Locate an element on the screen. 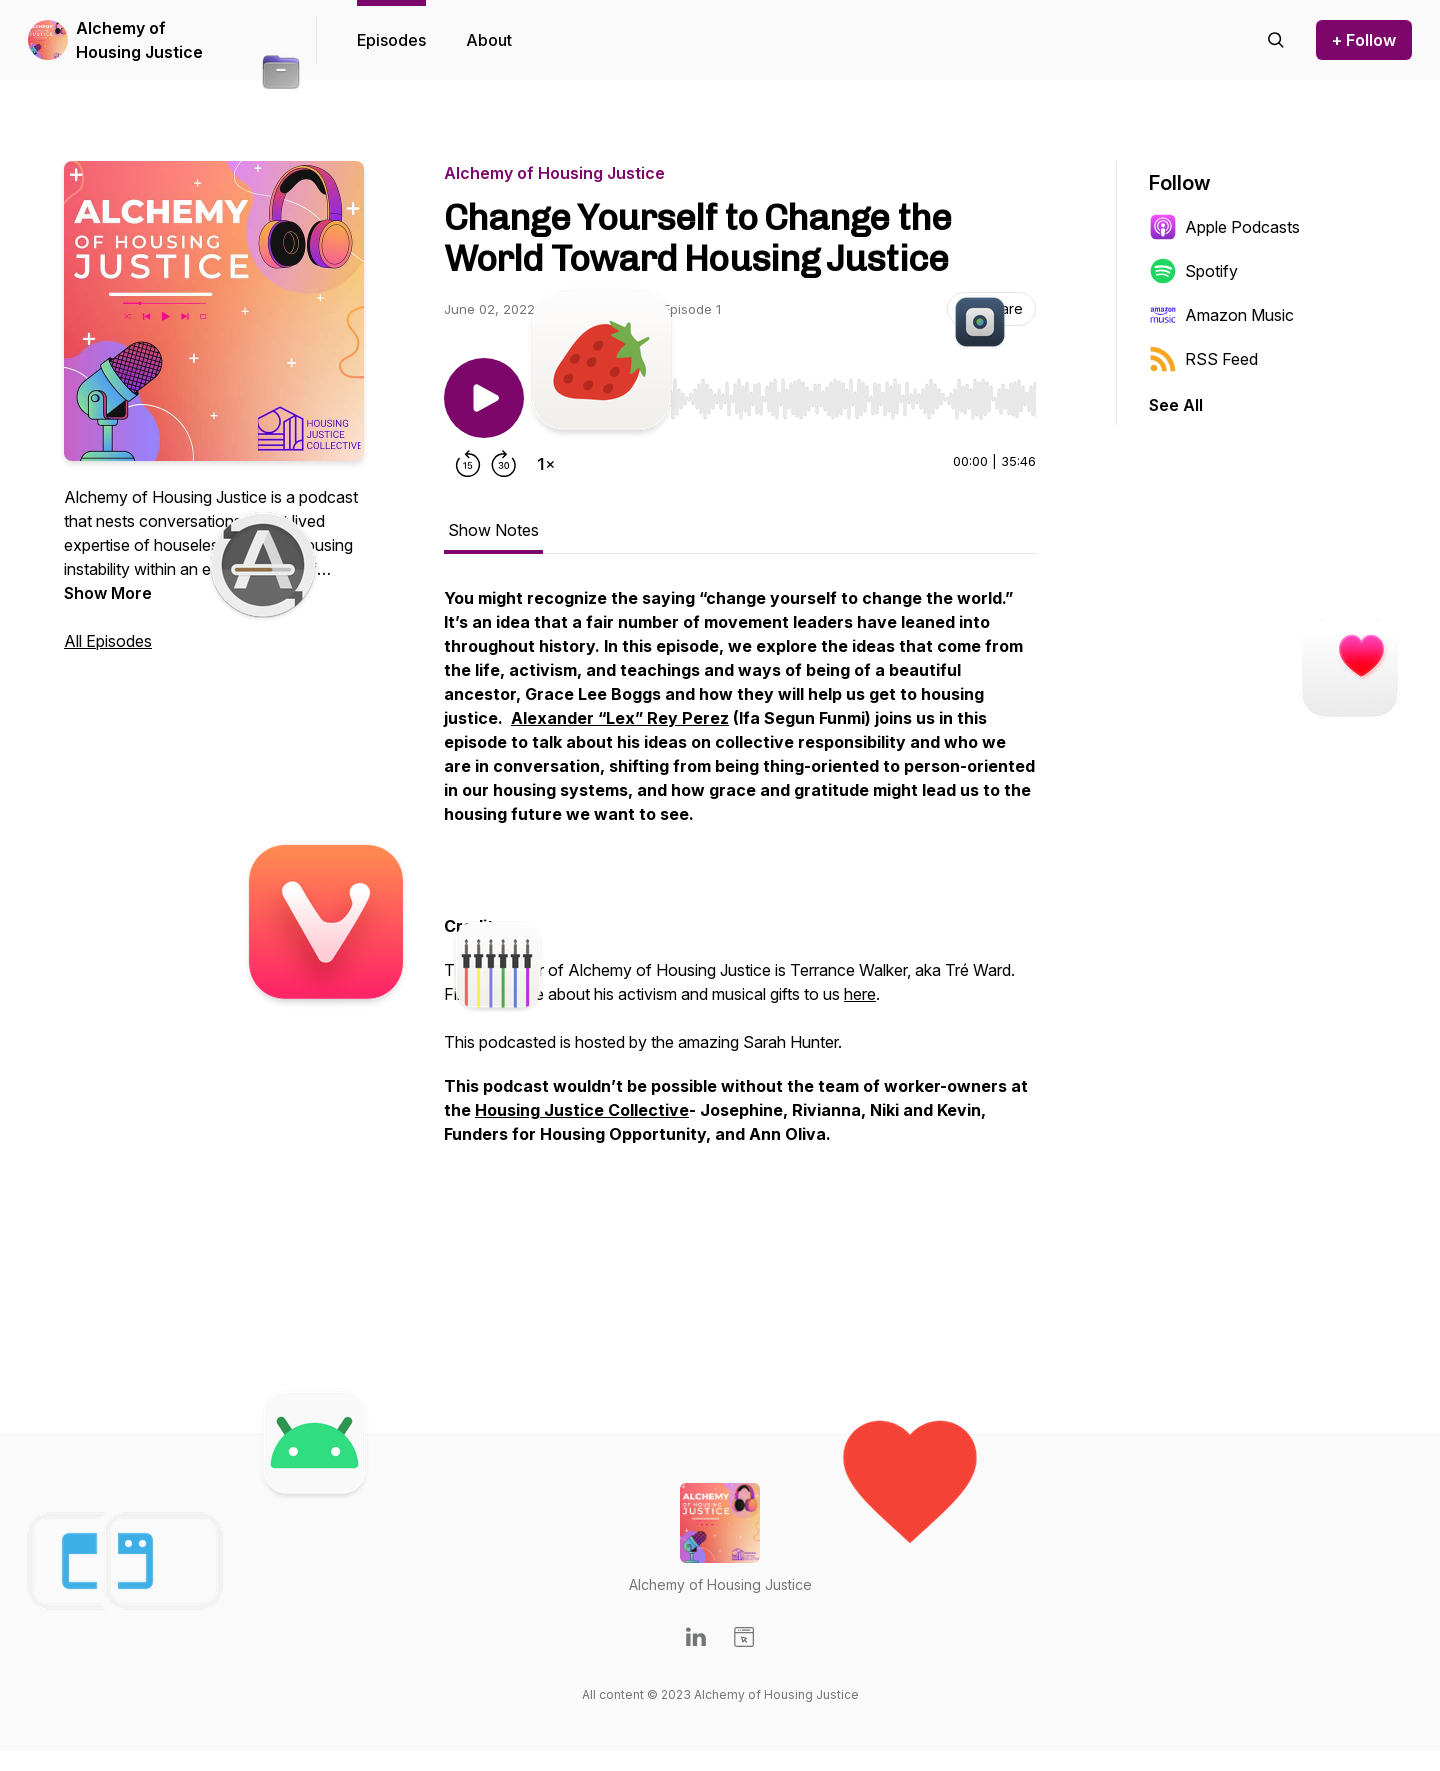  open the nautilus file manager is located at coordinates (281, 72).